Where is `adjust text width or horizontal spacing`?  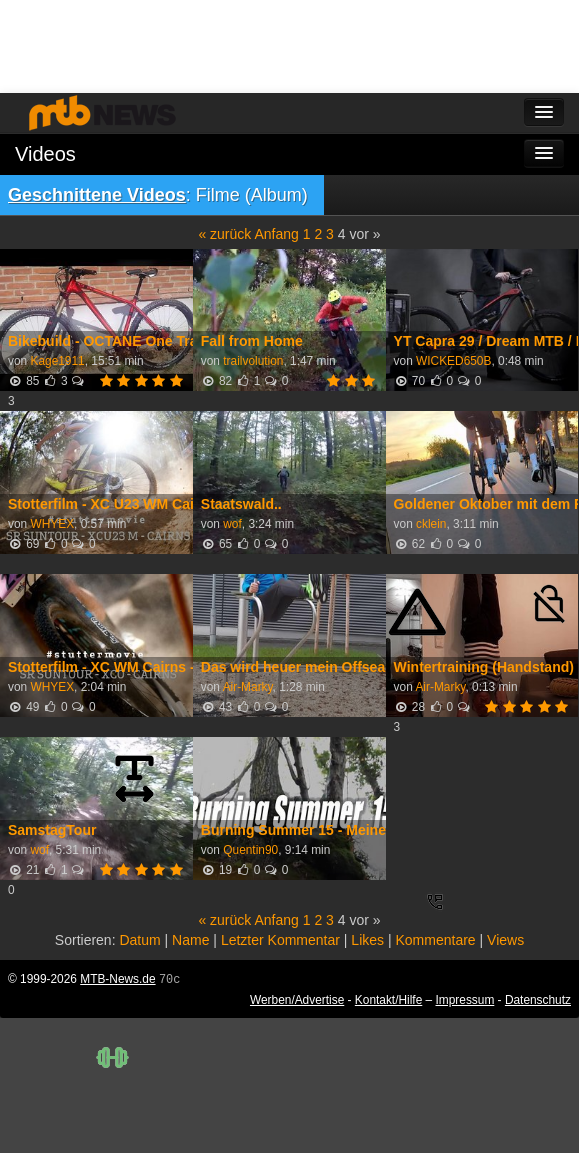
adjust text width or horizontal spacing is located at coordinates (134, 777).